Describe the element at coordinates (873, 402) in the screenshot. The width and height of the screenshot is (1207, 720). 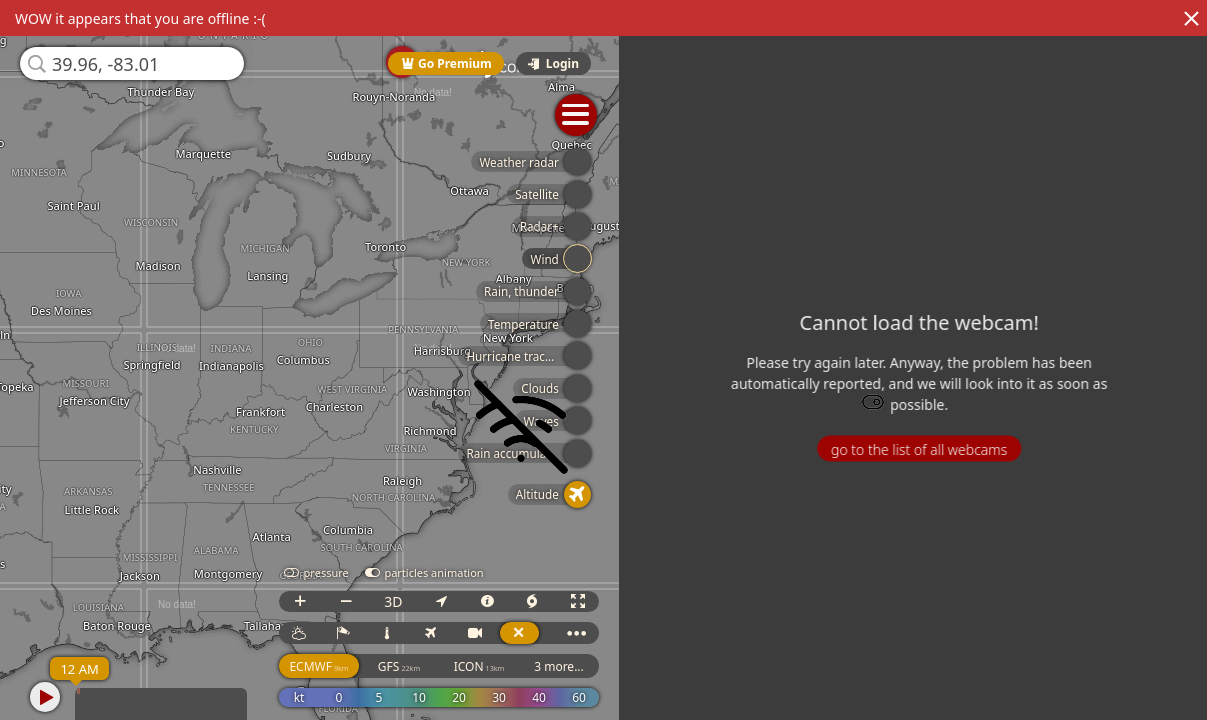
I see `toggle switch in the on/enabled position` at that location.